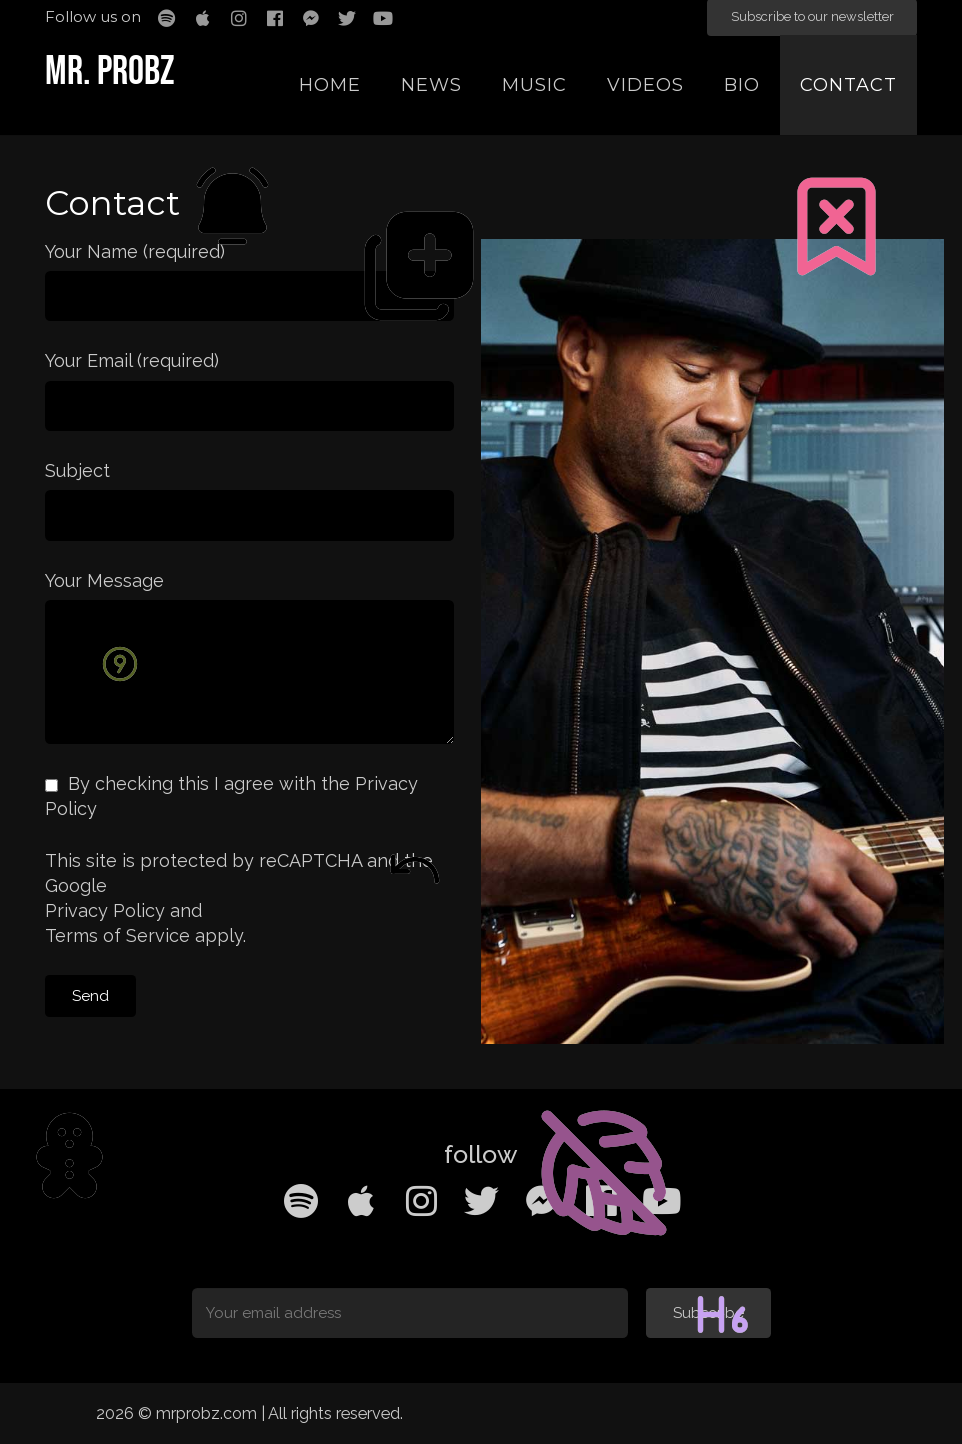  Describe the element at coordinates (232, 207) in the screenshot. I see `indicates active notifications or alerts` at that location.